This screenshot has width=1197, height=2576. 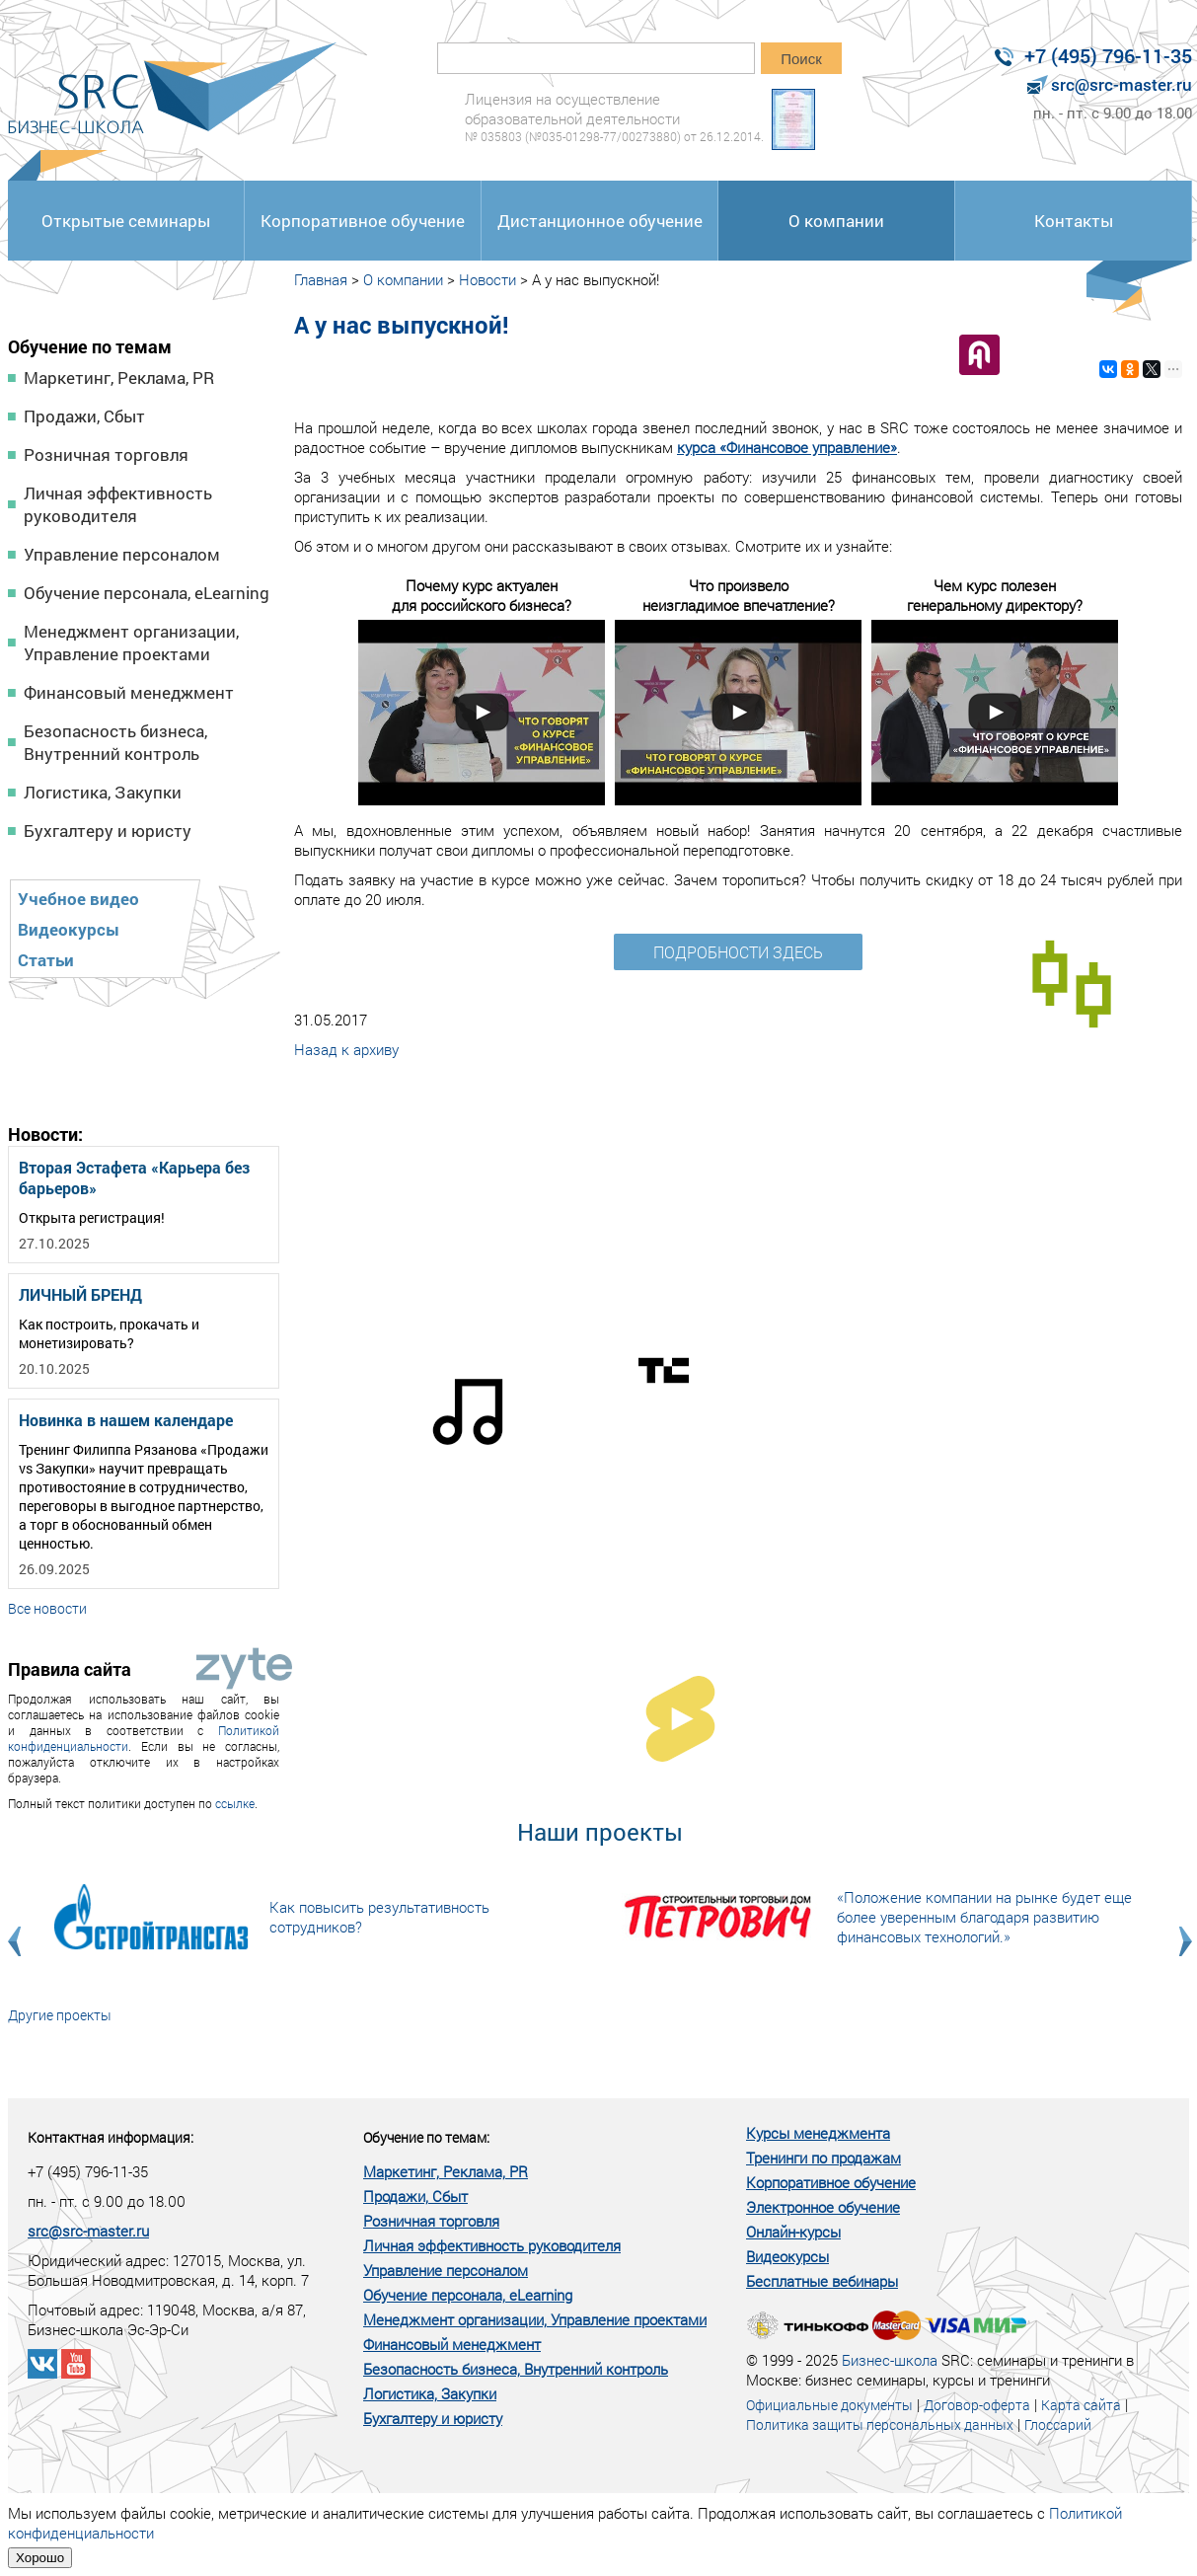 I want to click on Zyte company logo, so click(x=244, y=1668).